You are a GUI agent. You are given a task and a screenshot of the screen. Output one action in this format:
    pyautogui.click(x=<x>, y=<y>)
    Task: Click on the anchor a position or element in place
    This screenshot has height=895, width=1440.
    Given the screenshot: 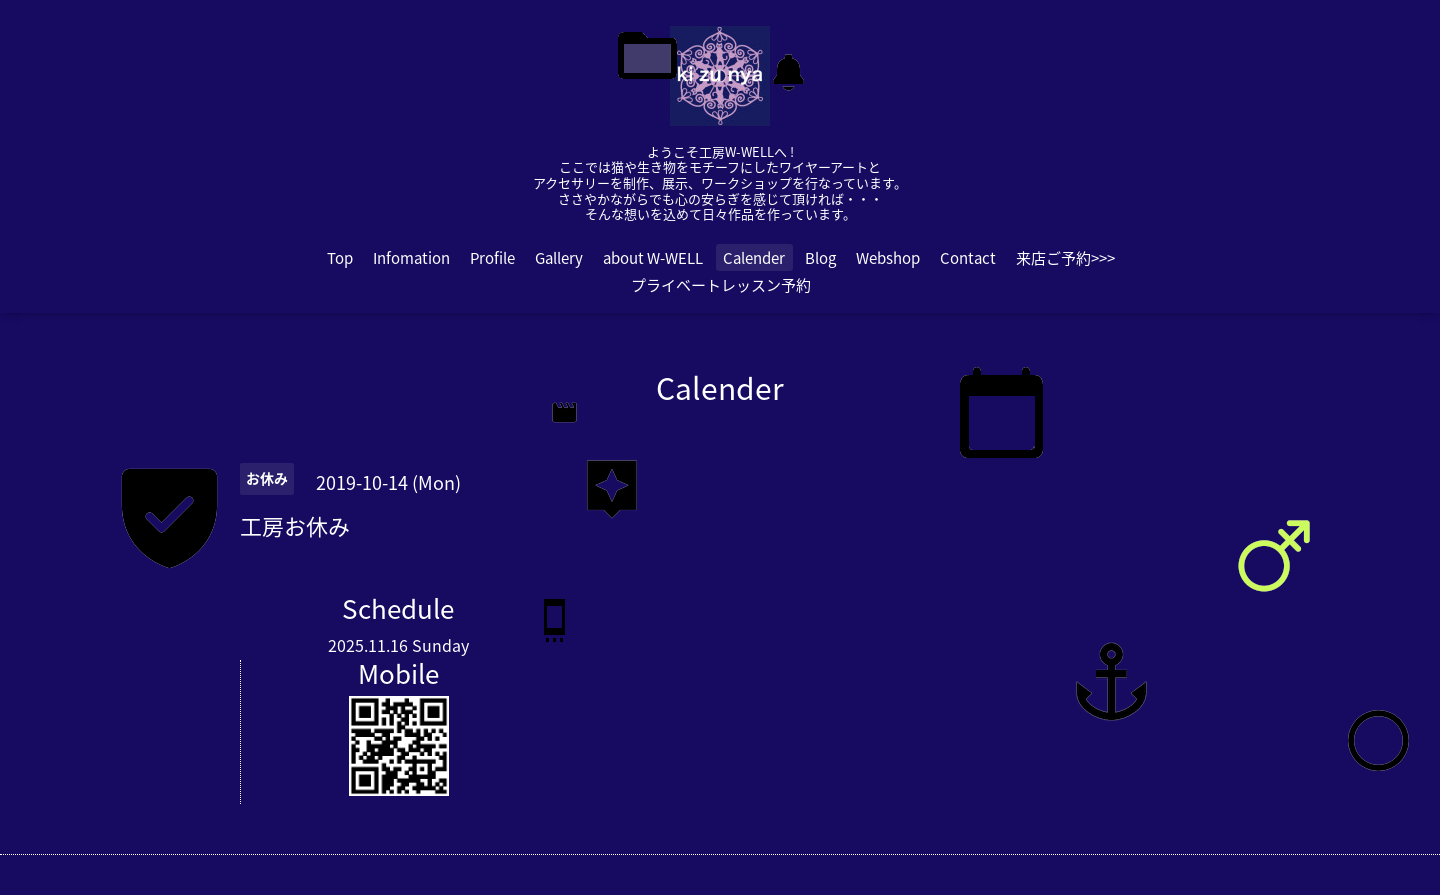 What is the action you would take?
    pyautogui.click(x=1111, y=681)
    